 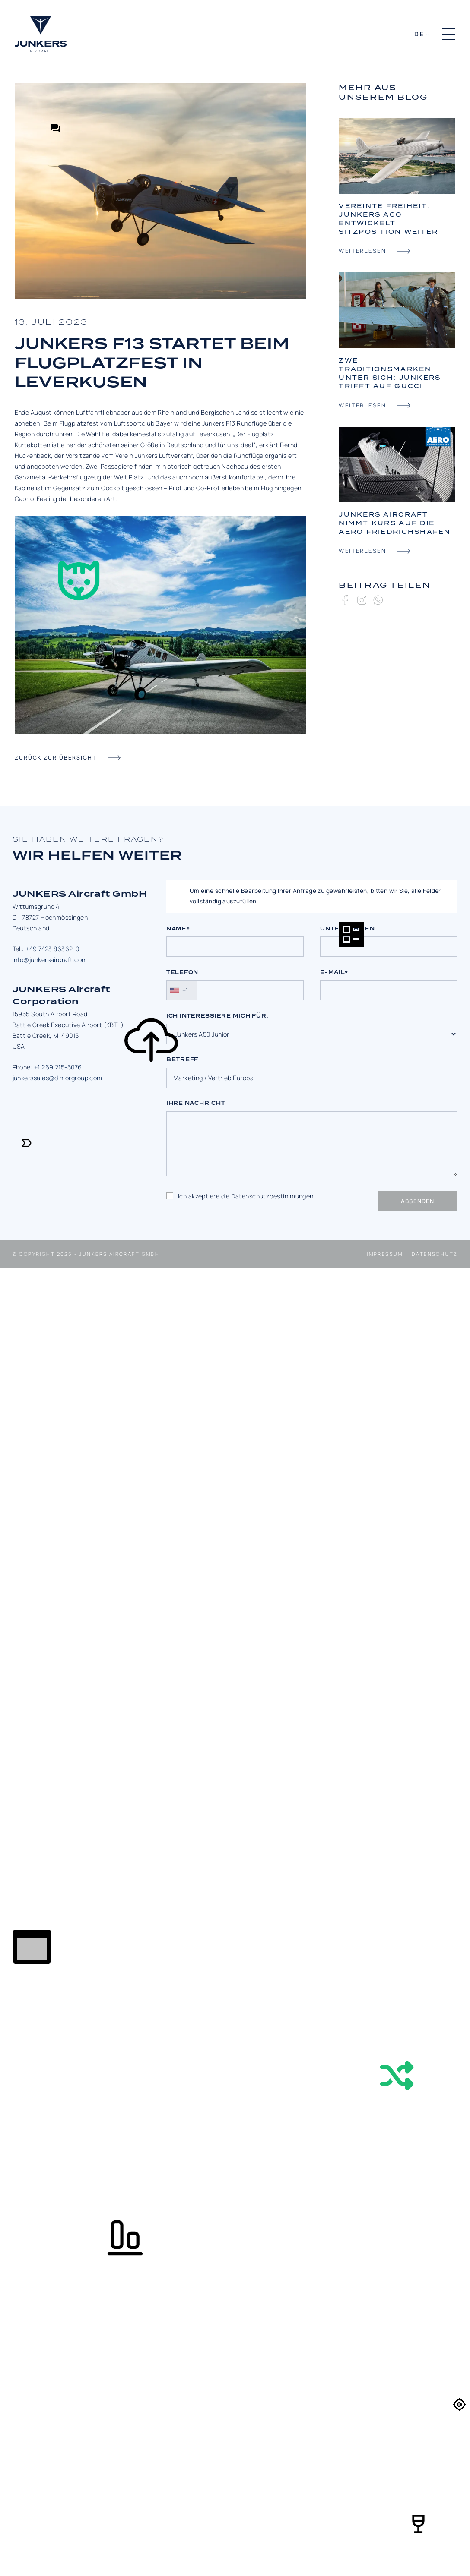 What do you see at coordinates (351, 934) in the screenshot?
I see `view ballot or voting options` at bounding box center [351, 934].